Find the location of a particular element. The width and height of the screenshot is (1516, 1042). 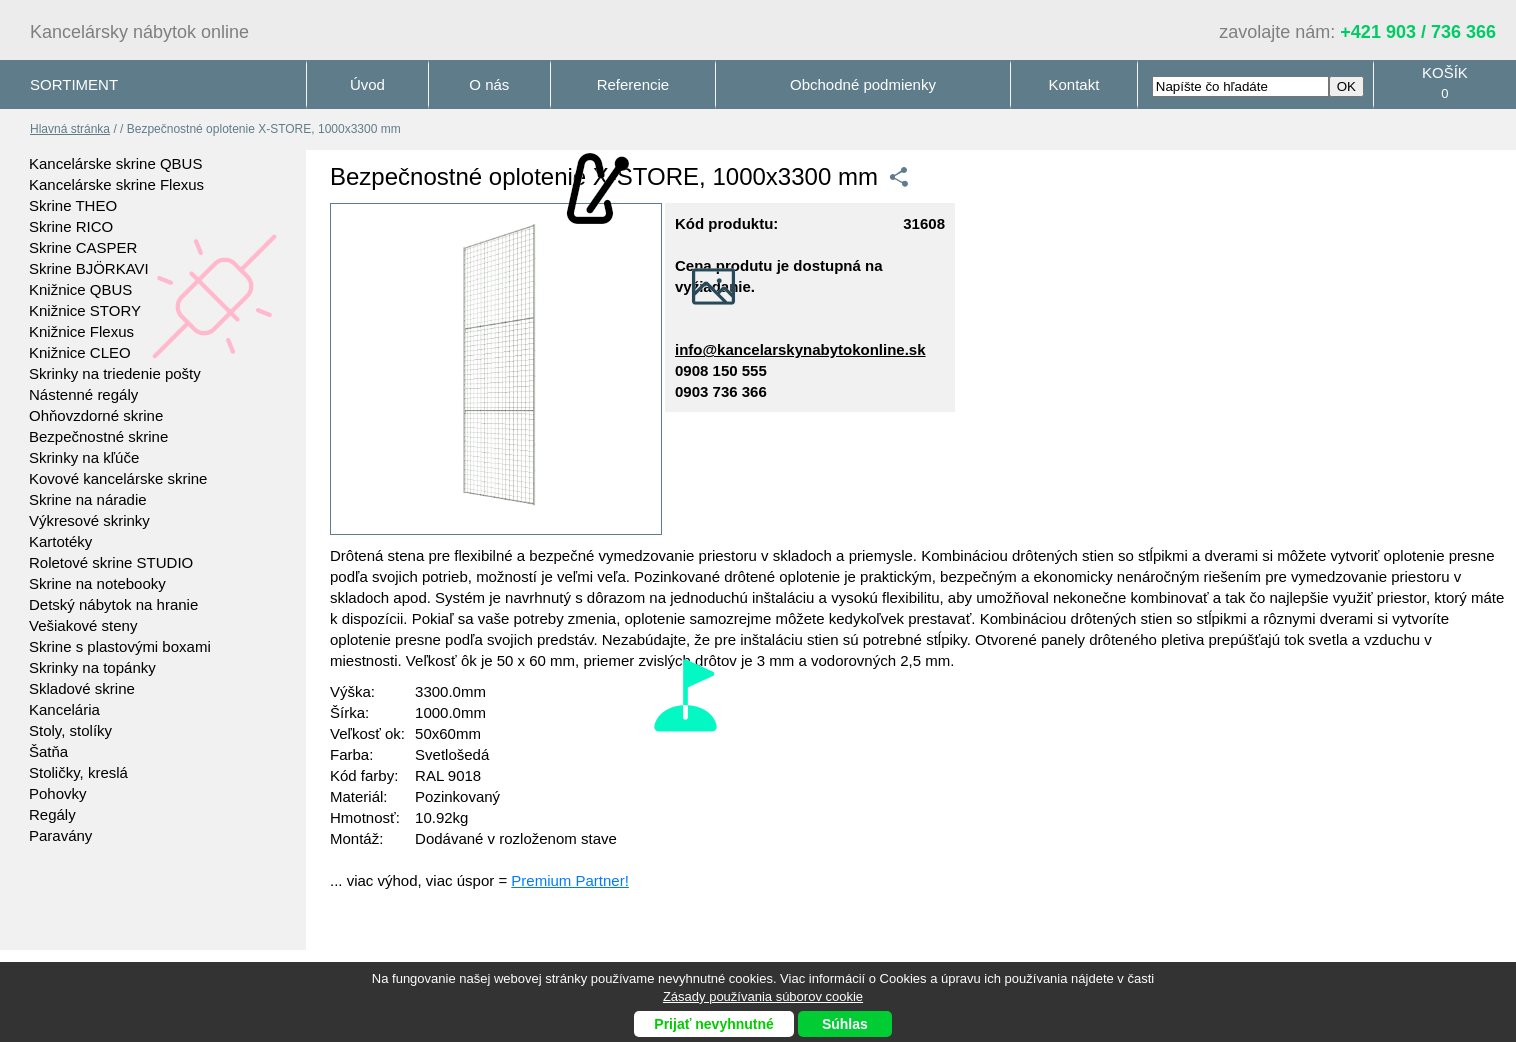

view or open an image file is located at coordinates (713, 286).